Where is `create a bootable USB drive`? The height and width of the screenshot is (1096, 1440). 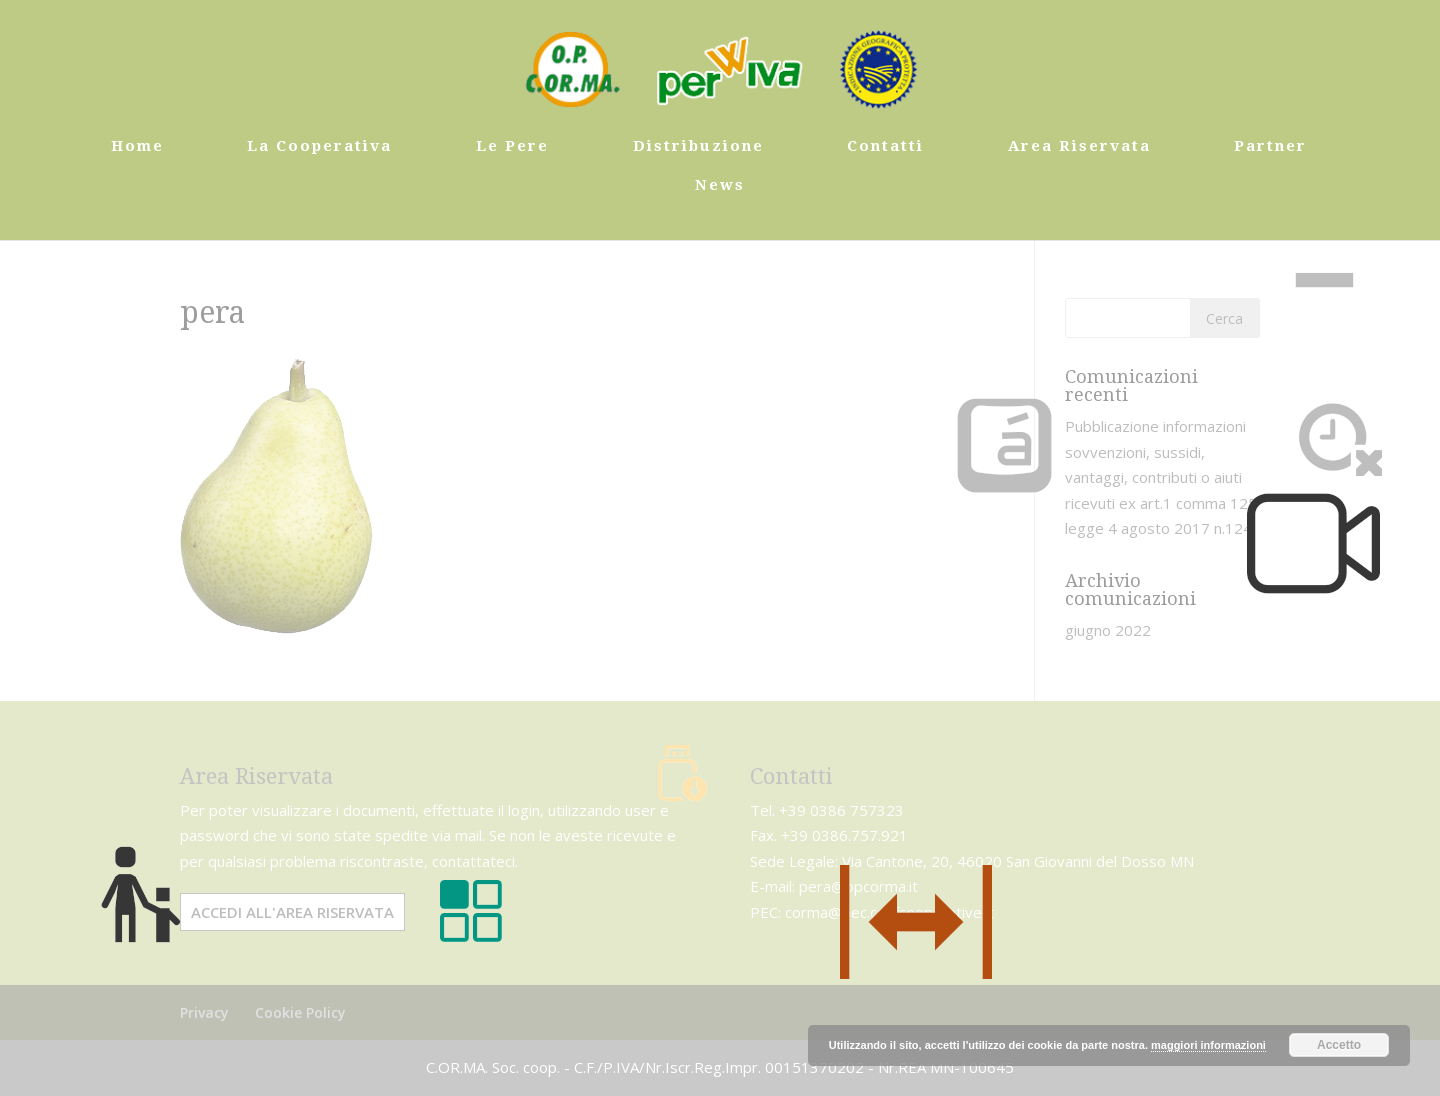 create a bootable USB drive is located at coordinates (679, 773).